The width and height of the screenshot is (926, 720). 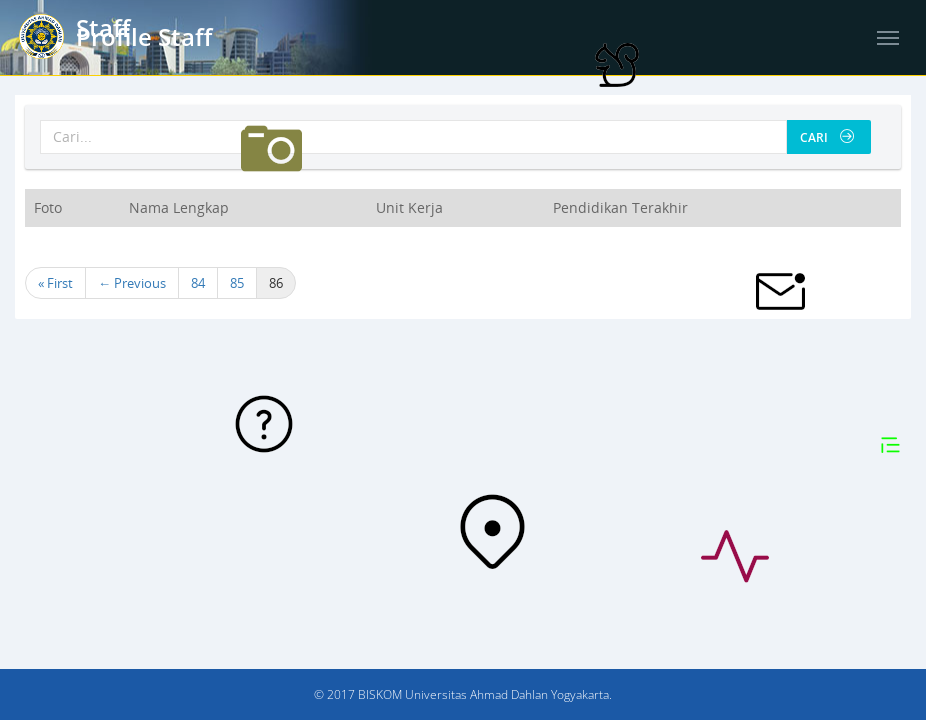 What do you see at coordinates (264, 424) in the screenshot?
I see `access help or support` at bounding box center [264, 424].